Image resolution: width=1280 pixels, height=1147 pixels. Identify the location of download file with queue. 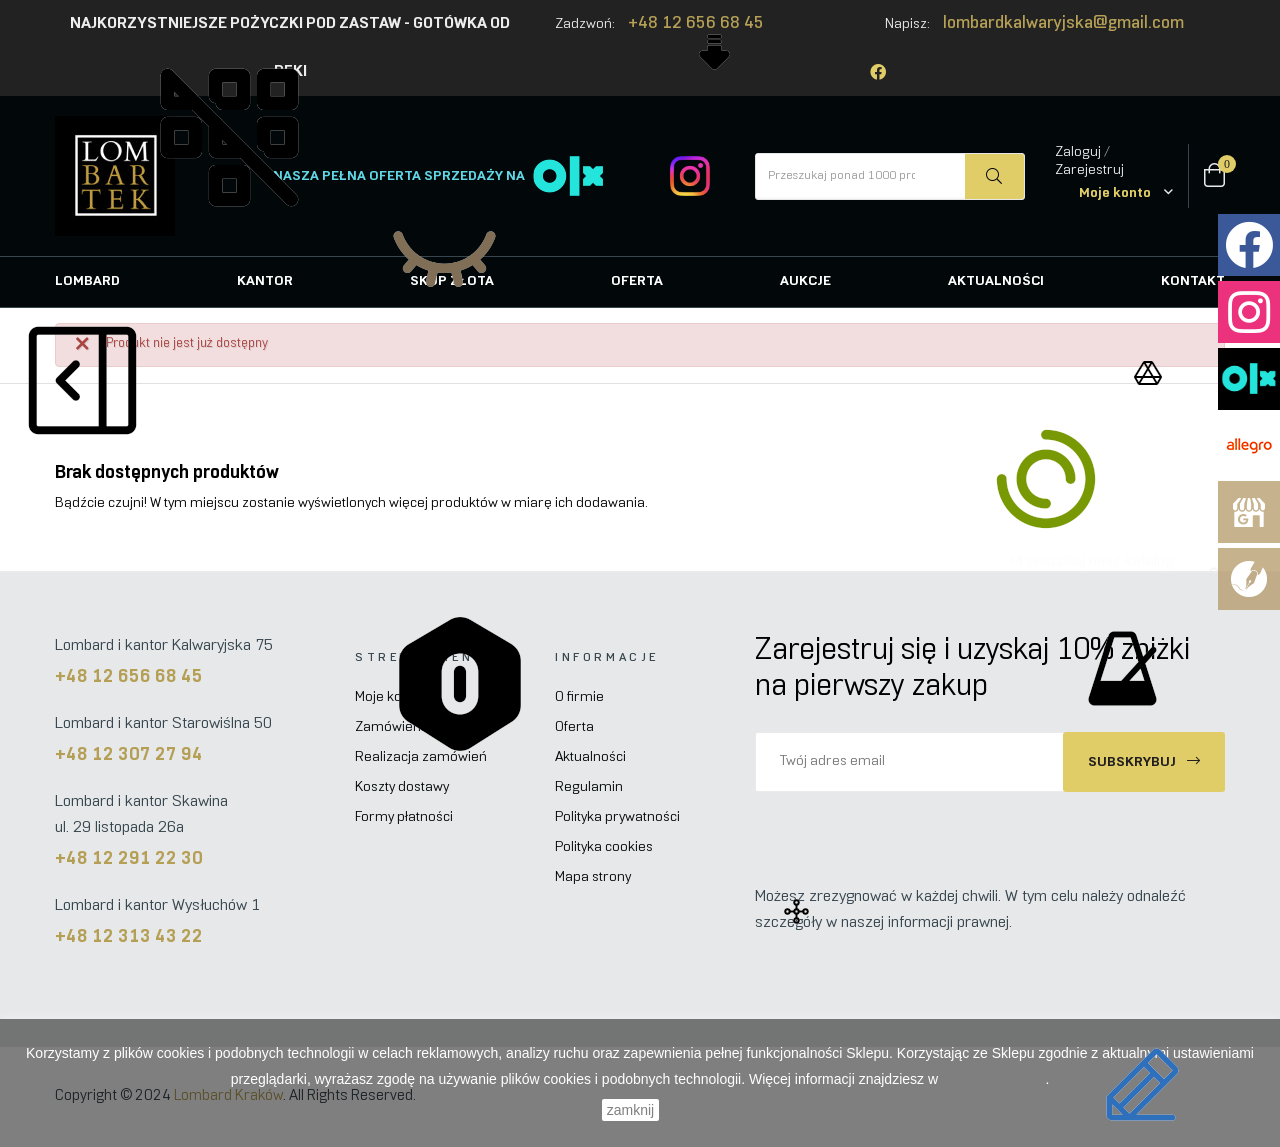
(714, 52).